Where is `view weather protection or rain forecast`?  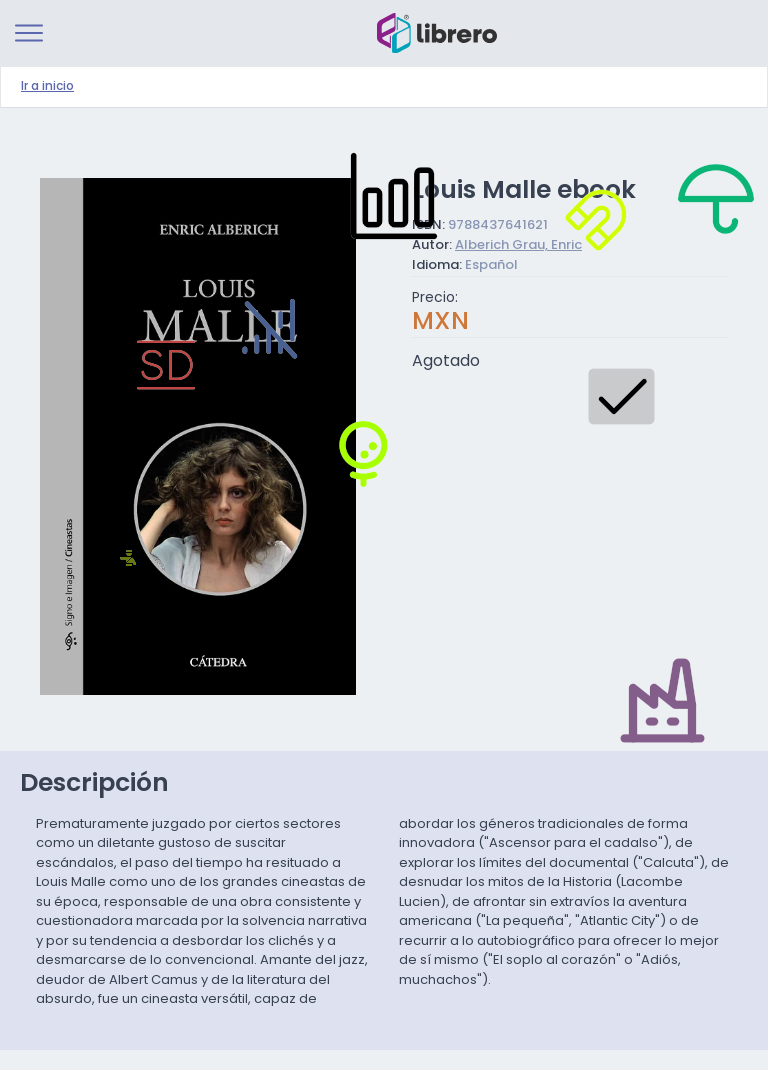
view weather protection or rain forecast is located at coordinates (716, 199).